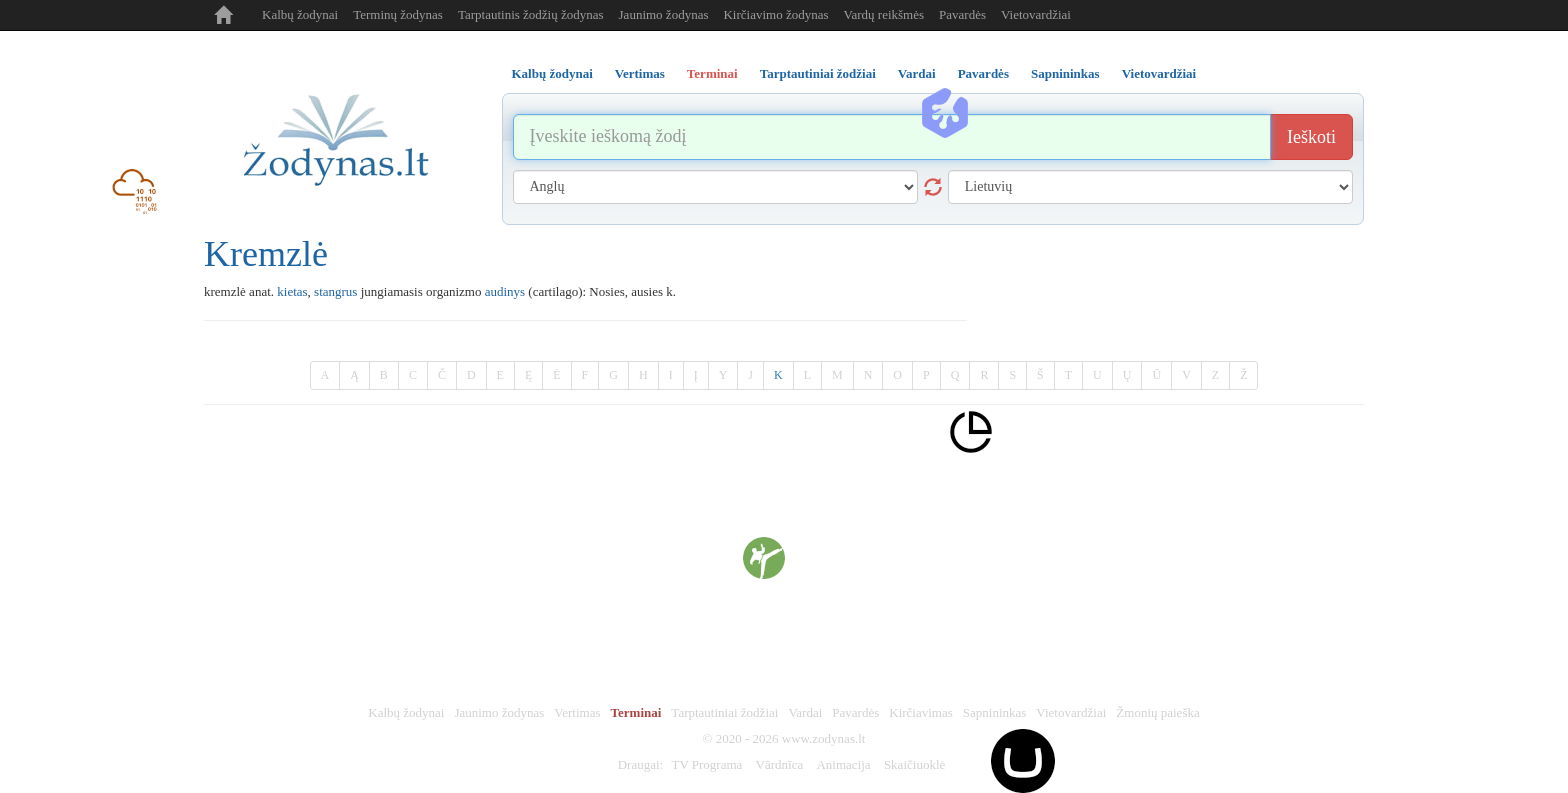  I want to click on sidekiq background job processing service logo, so click(764, 558).